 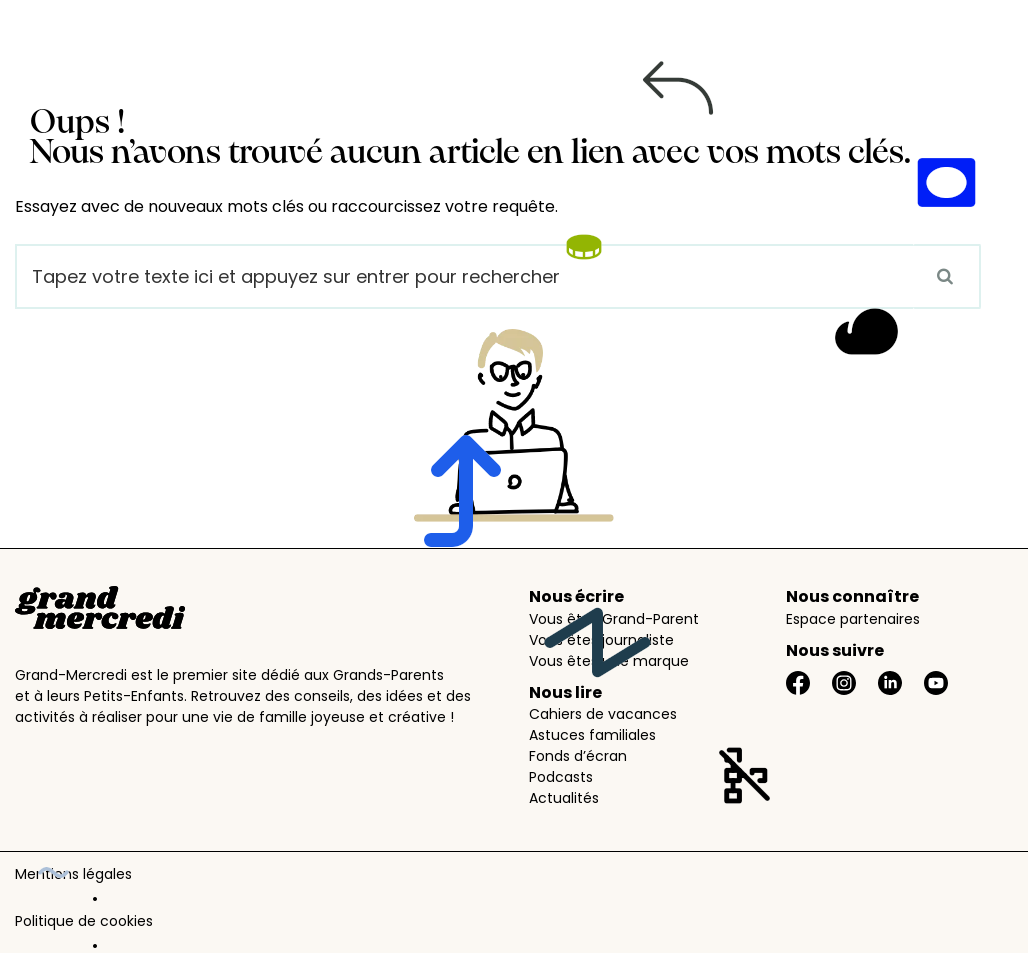 I want to click on reply to a message, so click(x=678, y=88).